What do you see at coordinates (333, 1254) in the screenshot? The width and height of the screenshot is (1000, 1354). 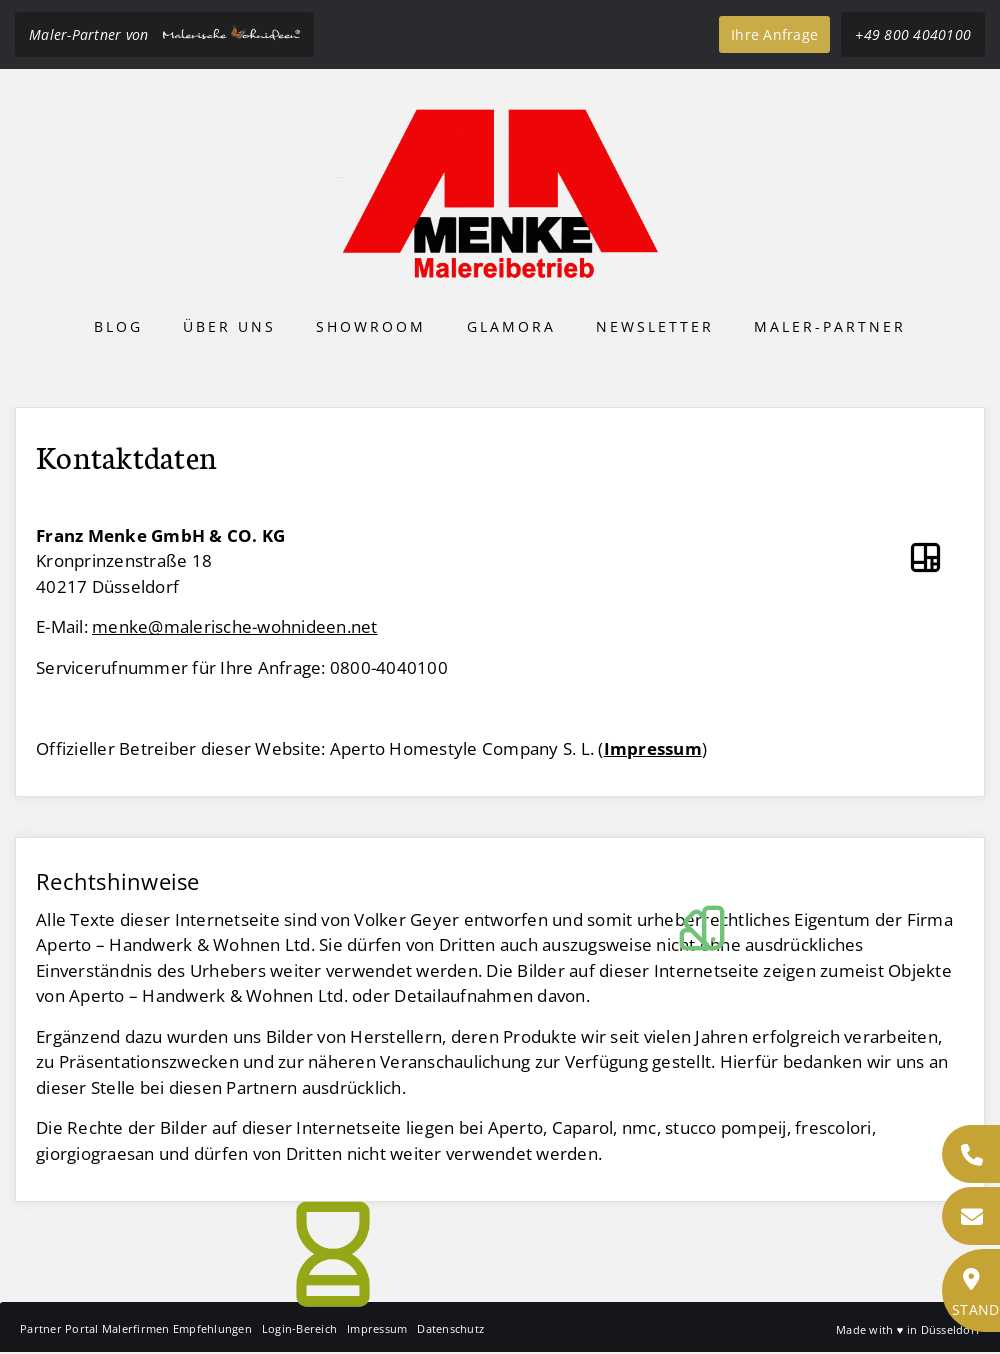 I see `indicates time is running low` at bounding box center [333, 1254].